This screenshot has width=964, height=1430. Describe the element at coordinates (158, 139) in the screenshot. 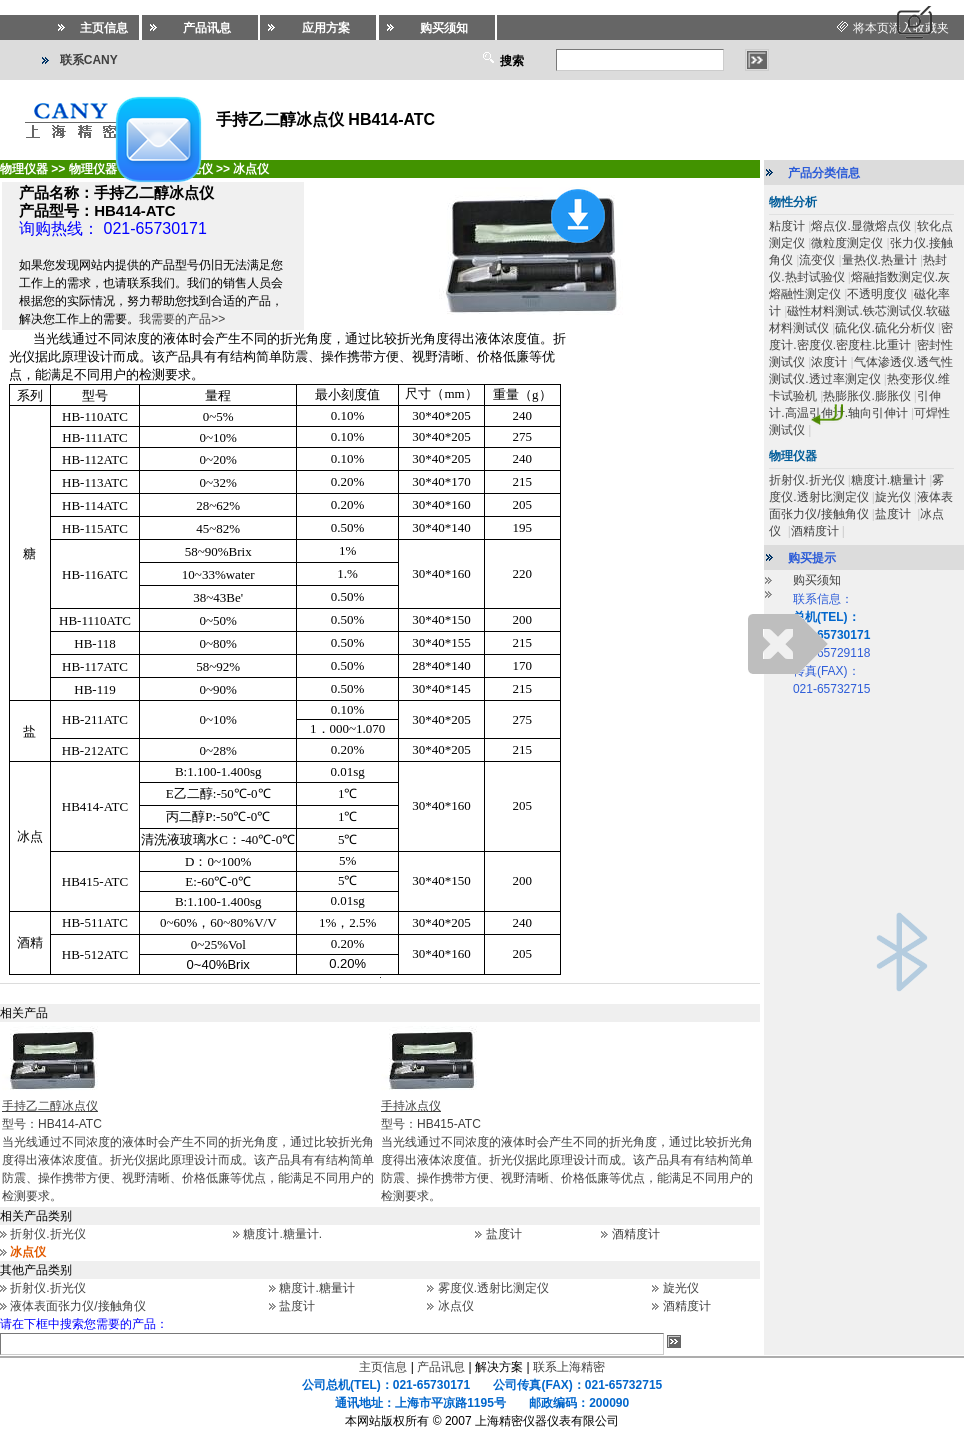

I see `open the mail app` at that location.